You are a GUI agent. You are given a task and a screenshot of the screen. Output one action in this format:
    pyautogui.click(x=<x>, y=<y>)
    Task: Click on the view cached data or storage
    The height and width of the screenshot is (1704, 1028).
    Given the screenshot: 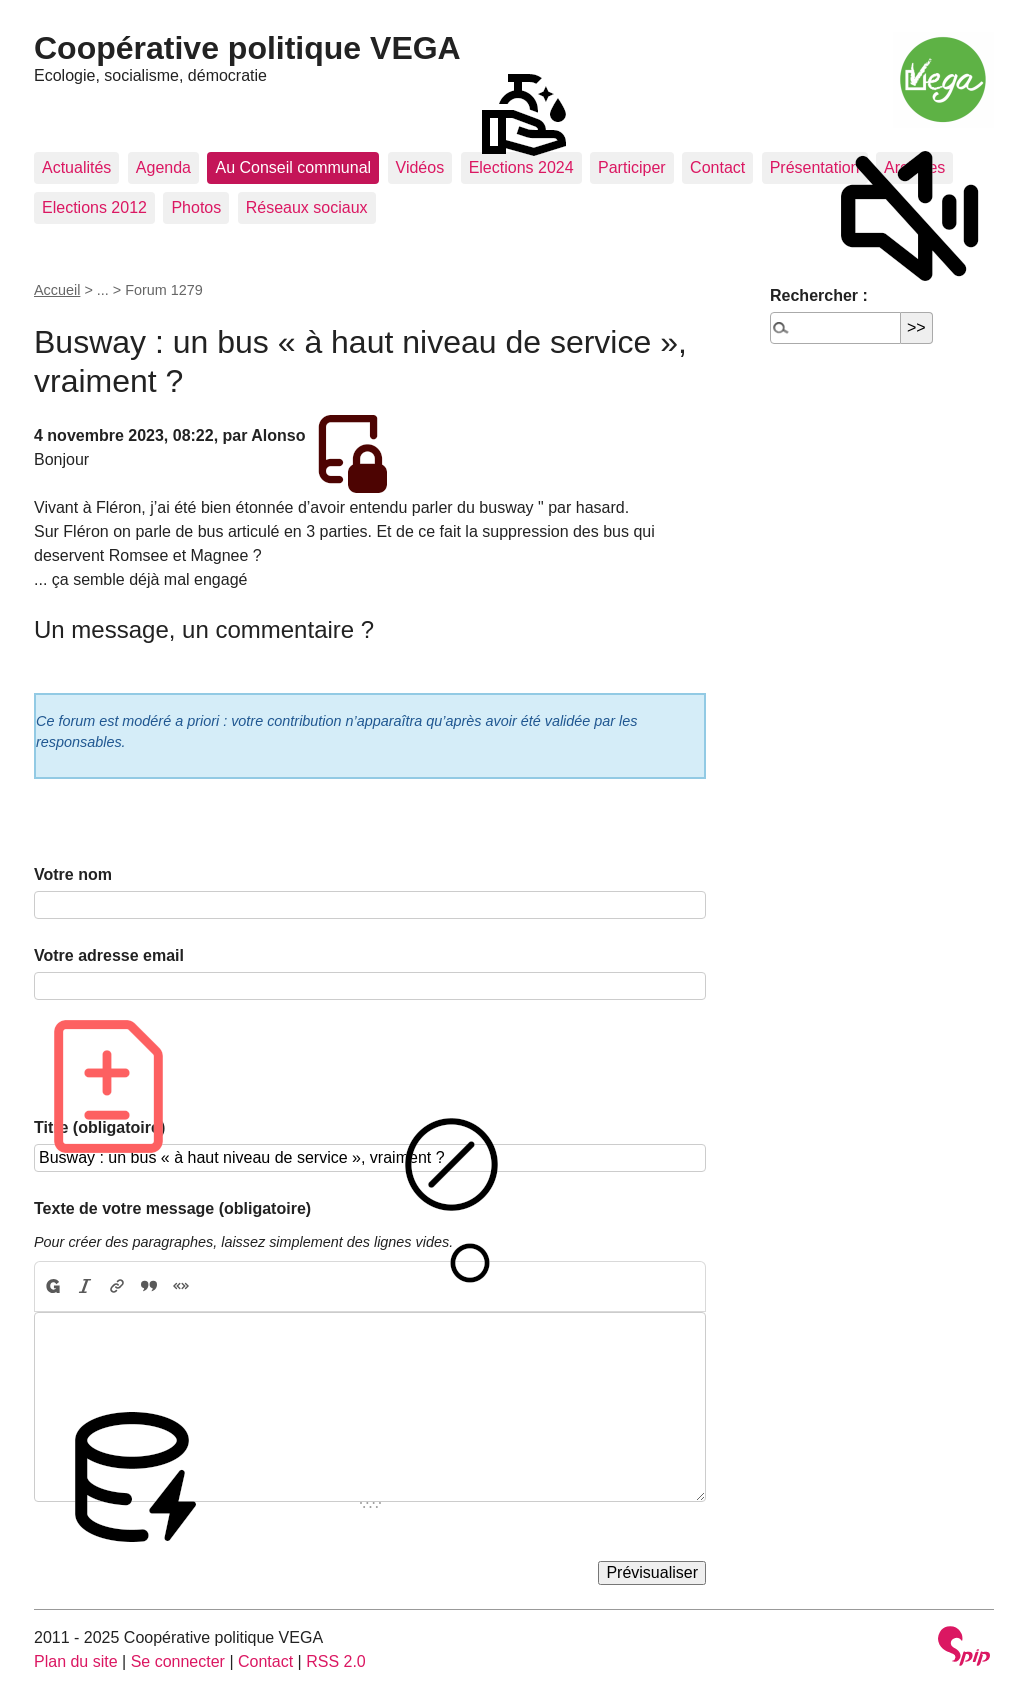 What is the action you would take?
    pyautogui.click(x=132, y=1477)
    